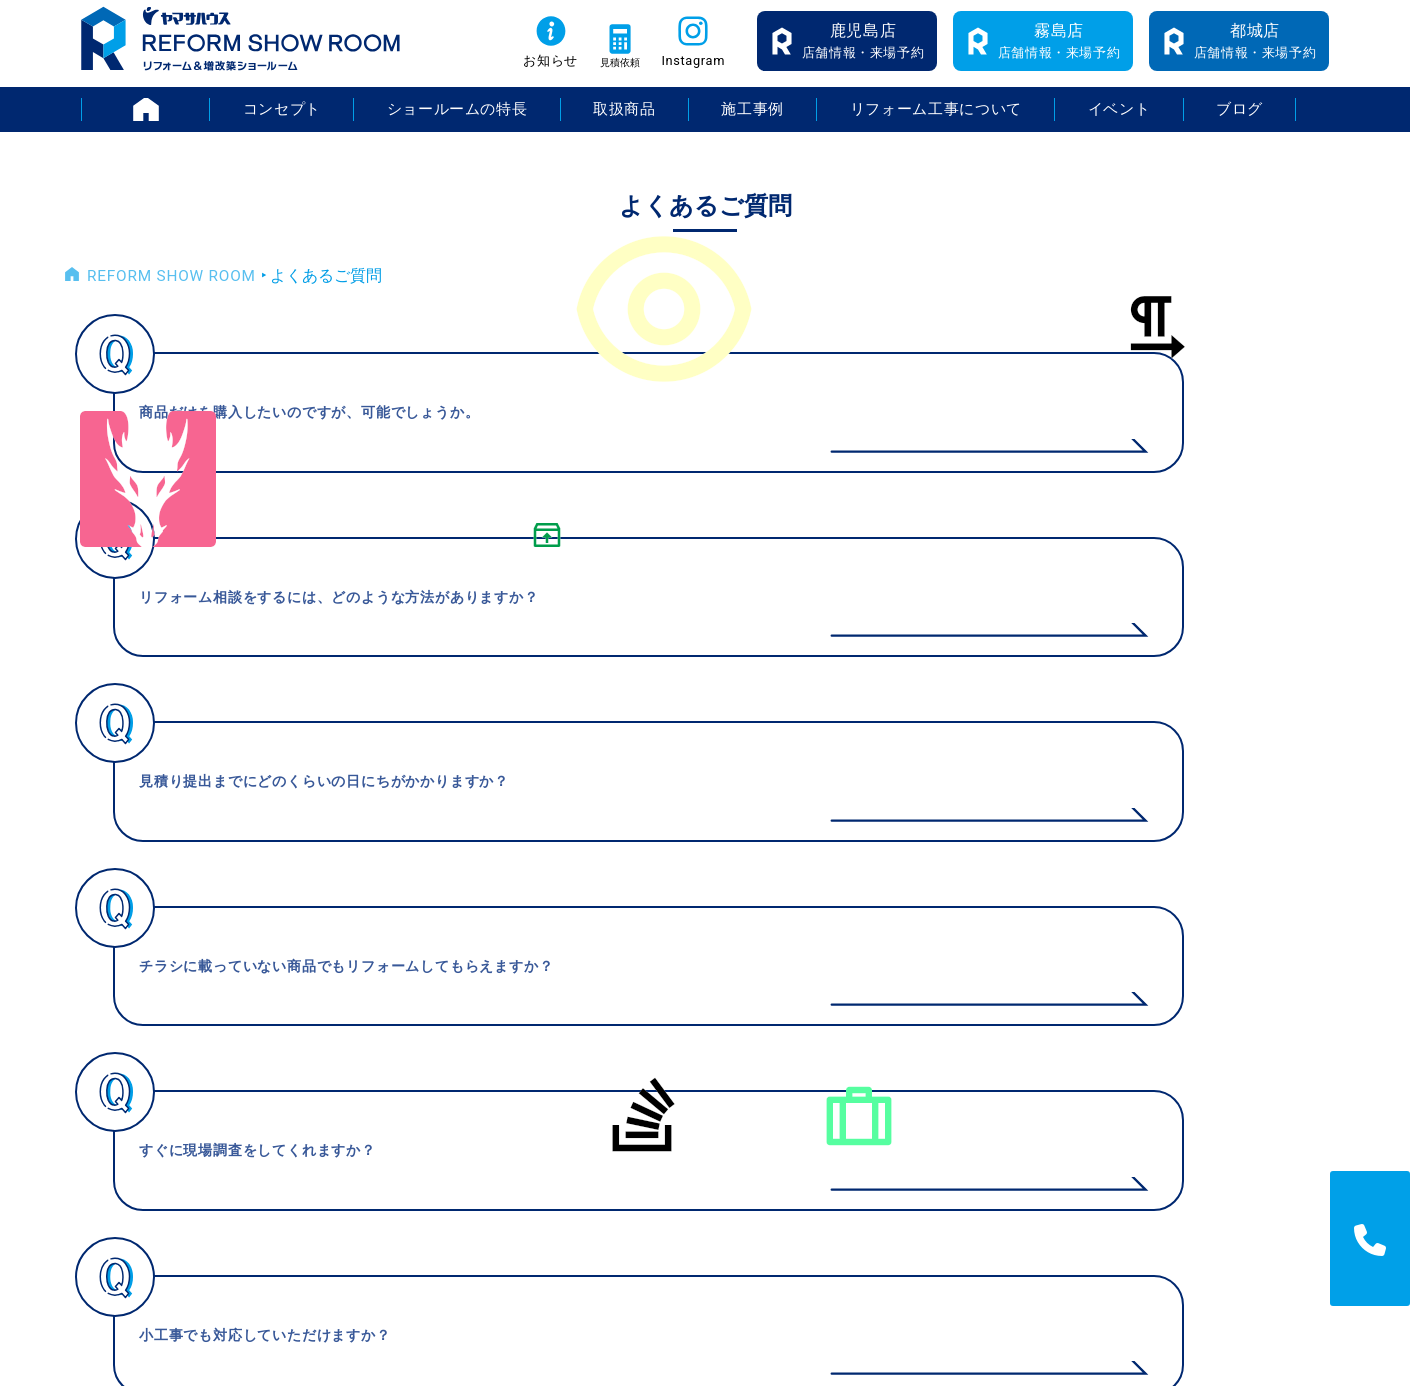 This screenshot has width=1410, height=1386. What do you see at coordinates (664, 309) in the screenshot?
I see `view or preview content` at bounding box center [664, 309].